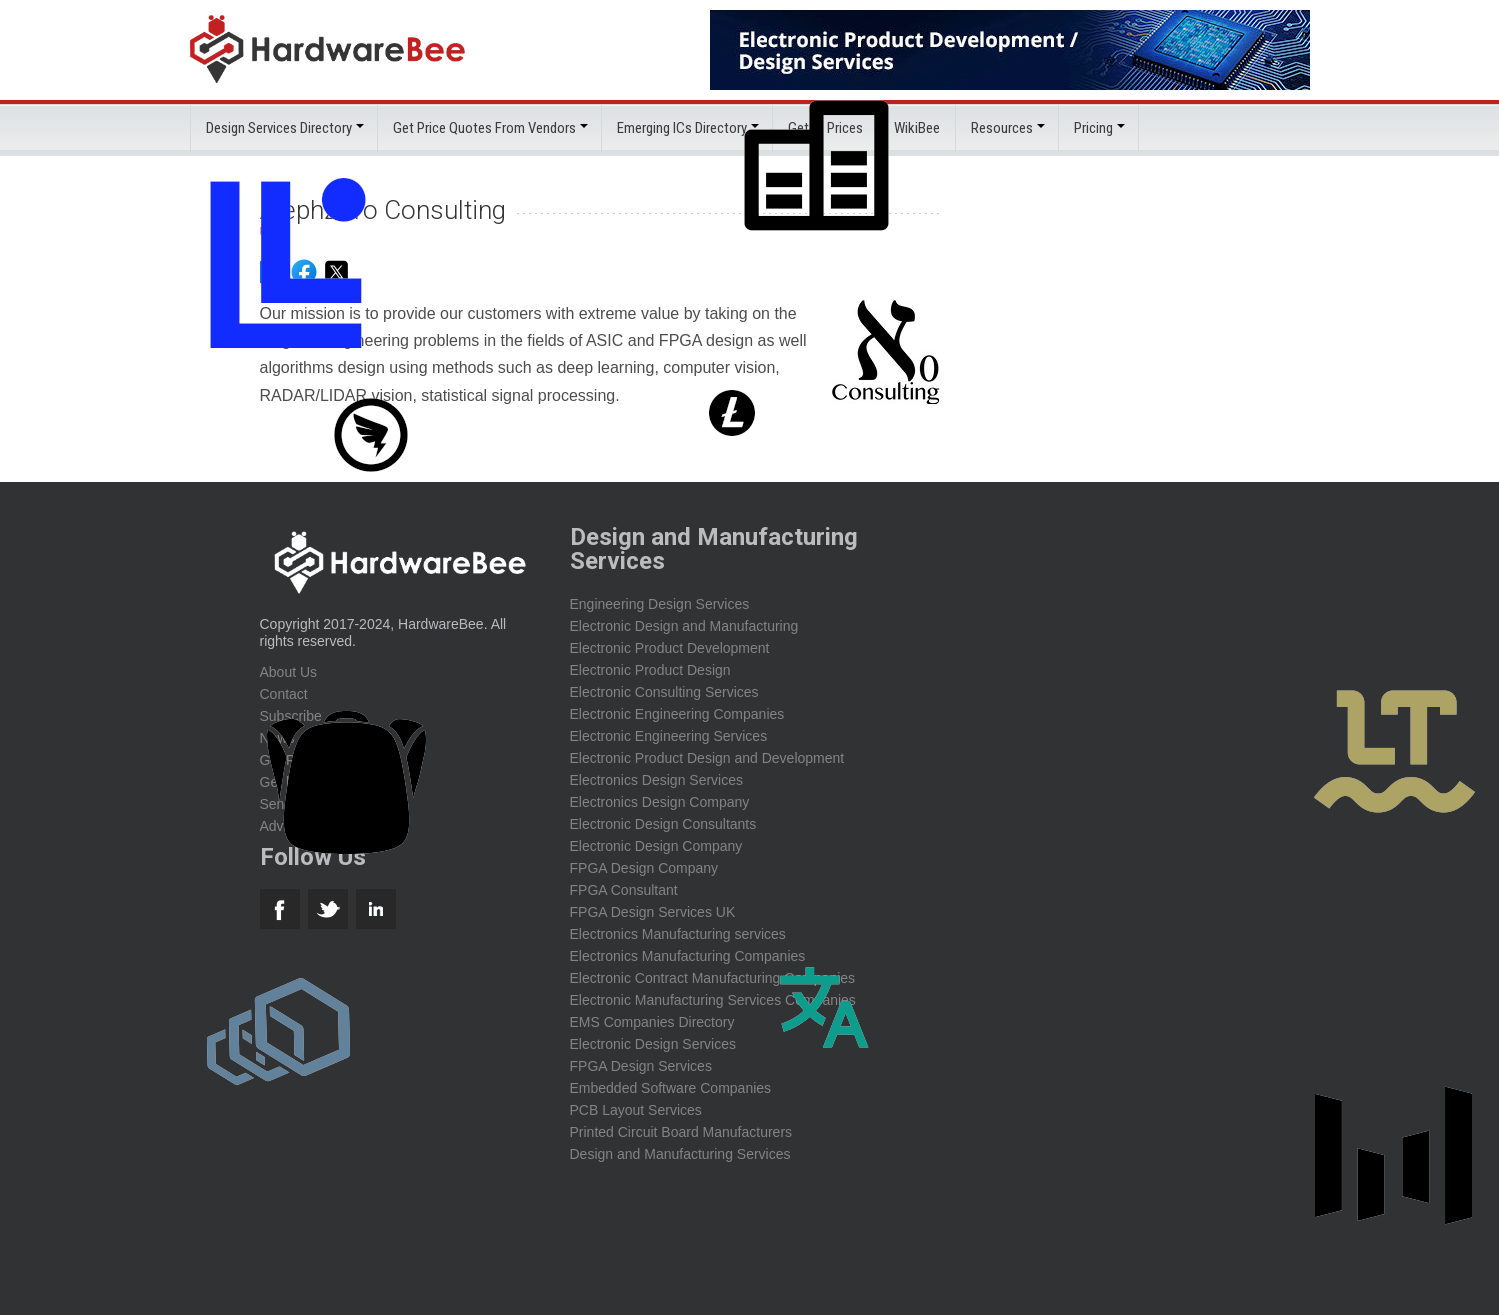 This screenshot has width=1499, height=1315. Describe the element at coordinates (816, 165) in the screenshot. I see `access database or data storage` at that location.